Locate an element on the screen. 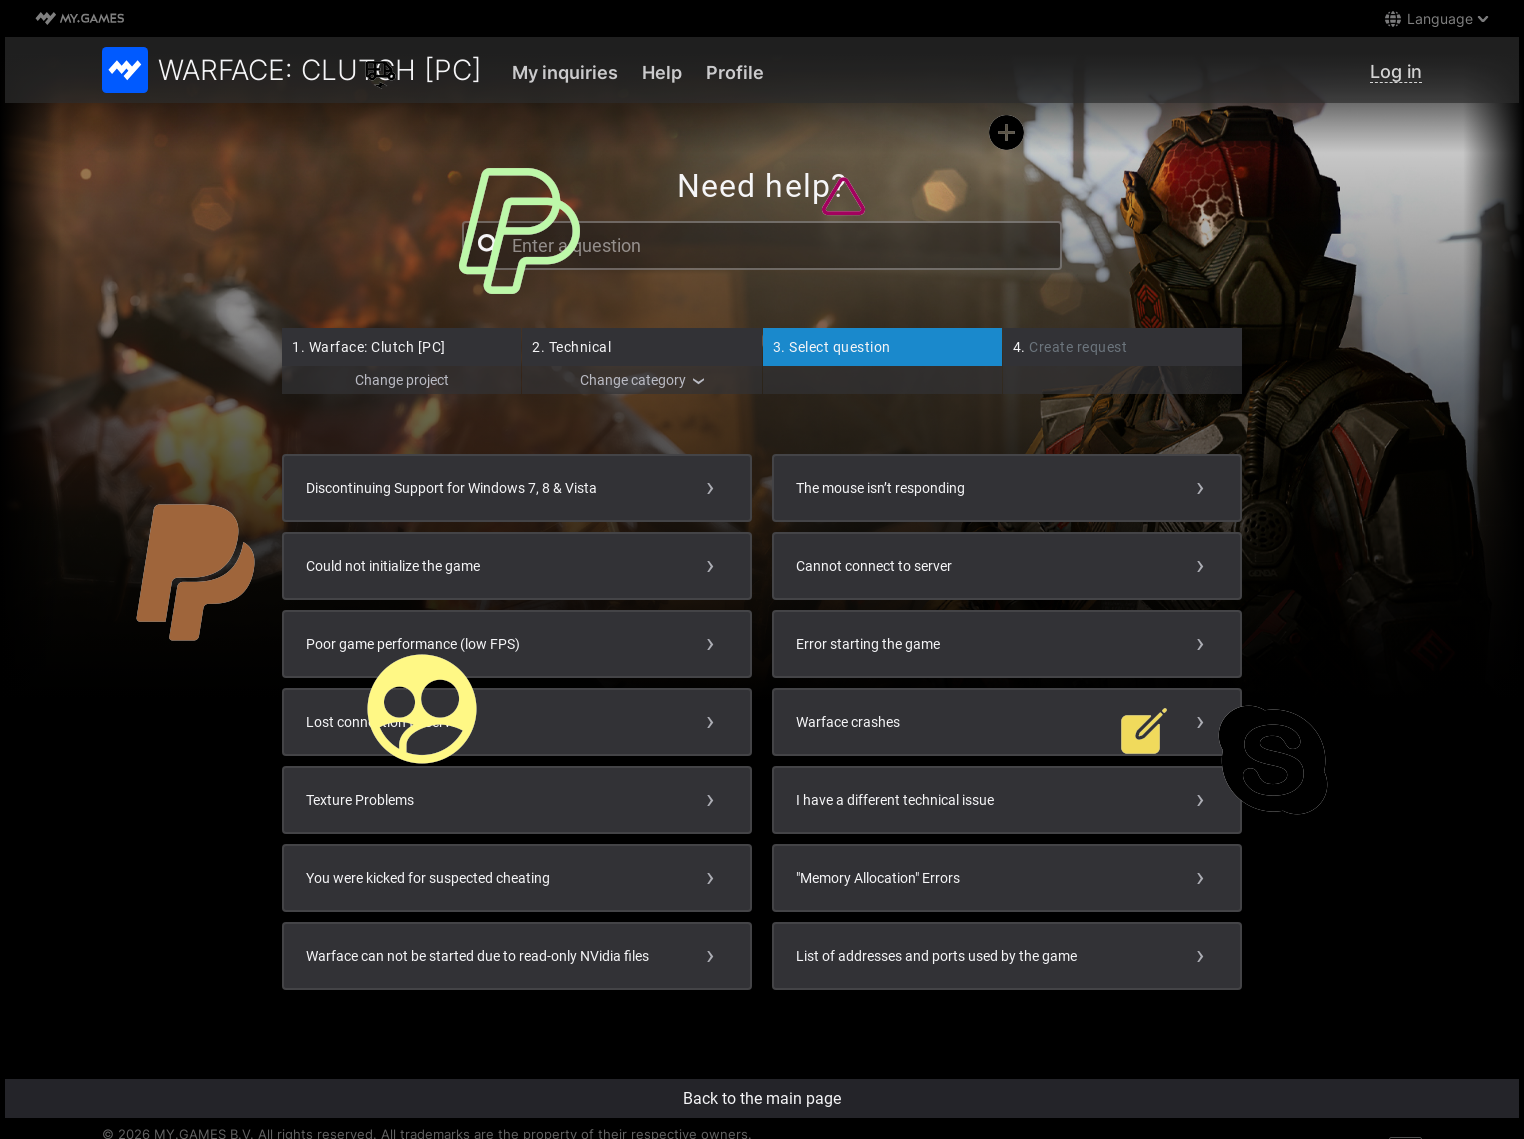  pay with paypal is located at coordinates (517, 231).